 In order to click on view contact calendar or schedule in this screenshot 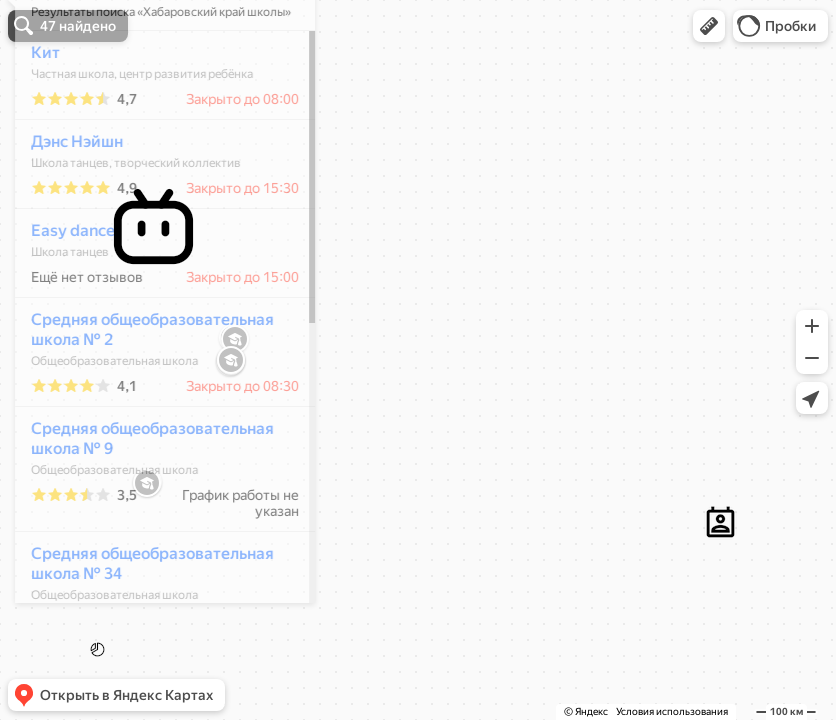, I will do `click(720, 523)`.